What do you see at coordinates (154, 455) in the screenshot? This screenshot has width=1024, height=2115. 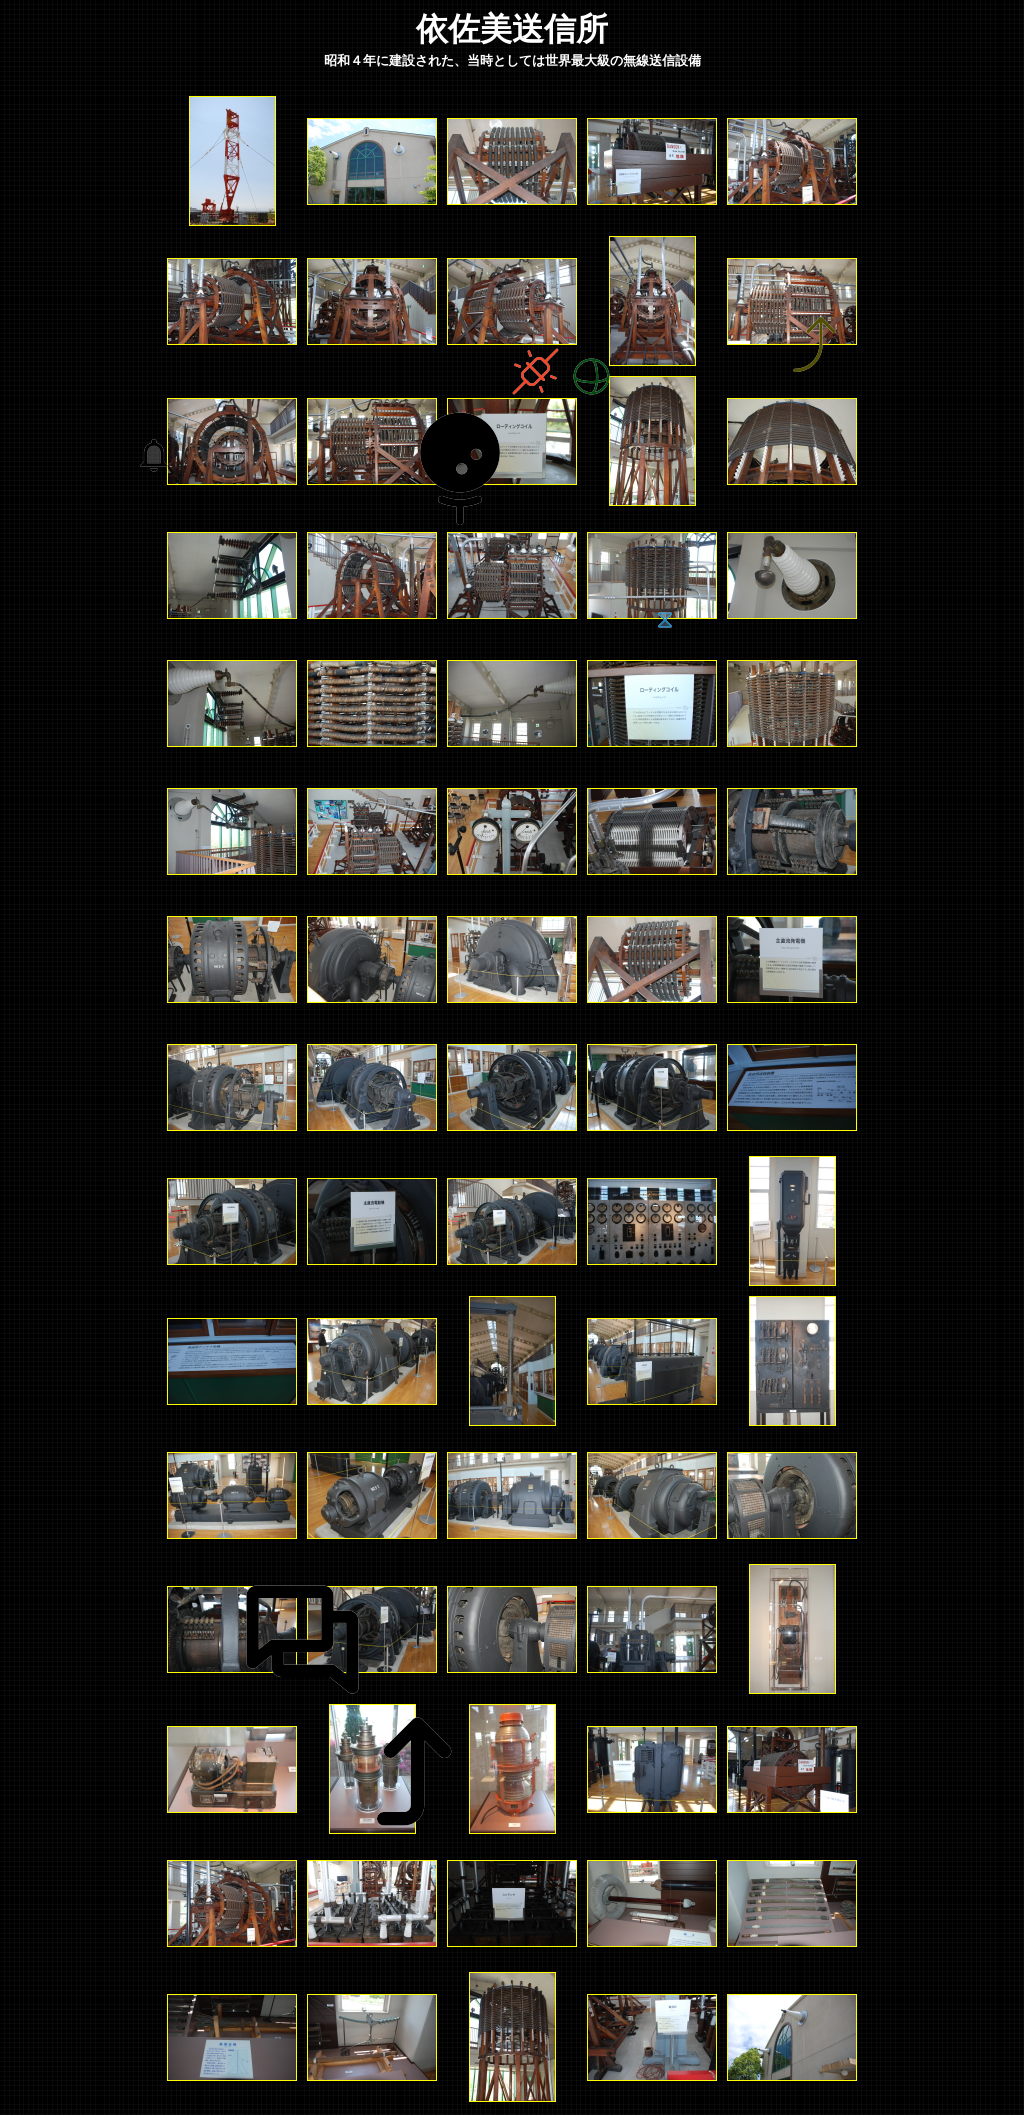 I see `view your notifications` at bounding box center [154, 455].